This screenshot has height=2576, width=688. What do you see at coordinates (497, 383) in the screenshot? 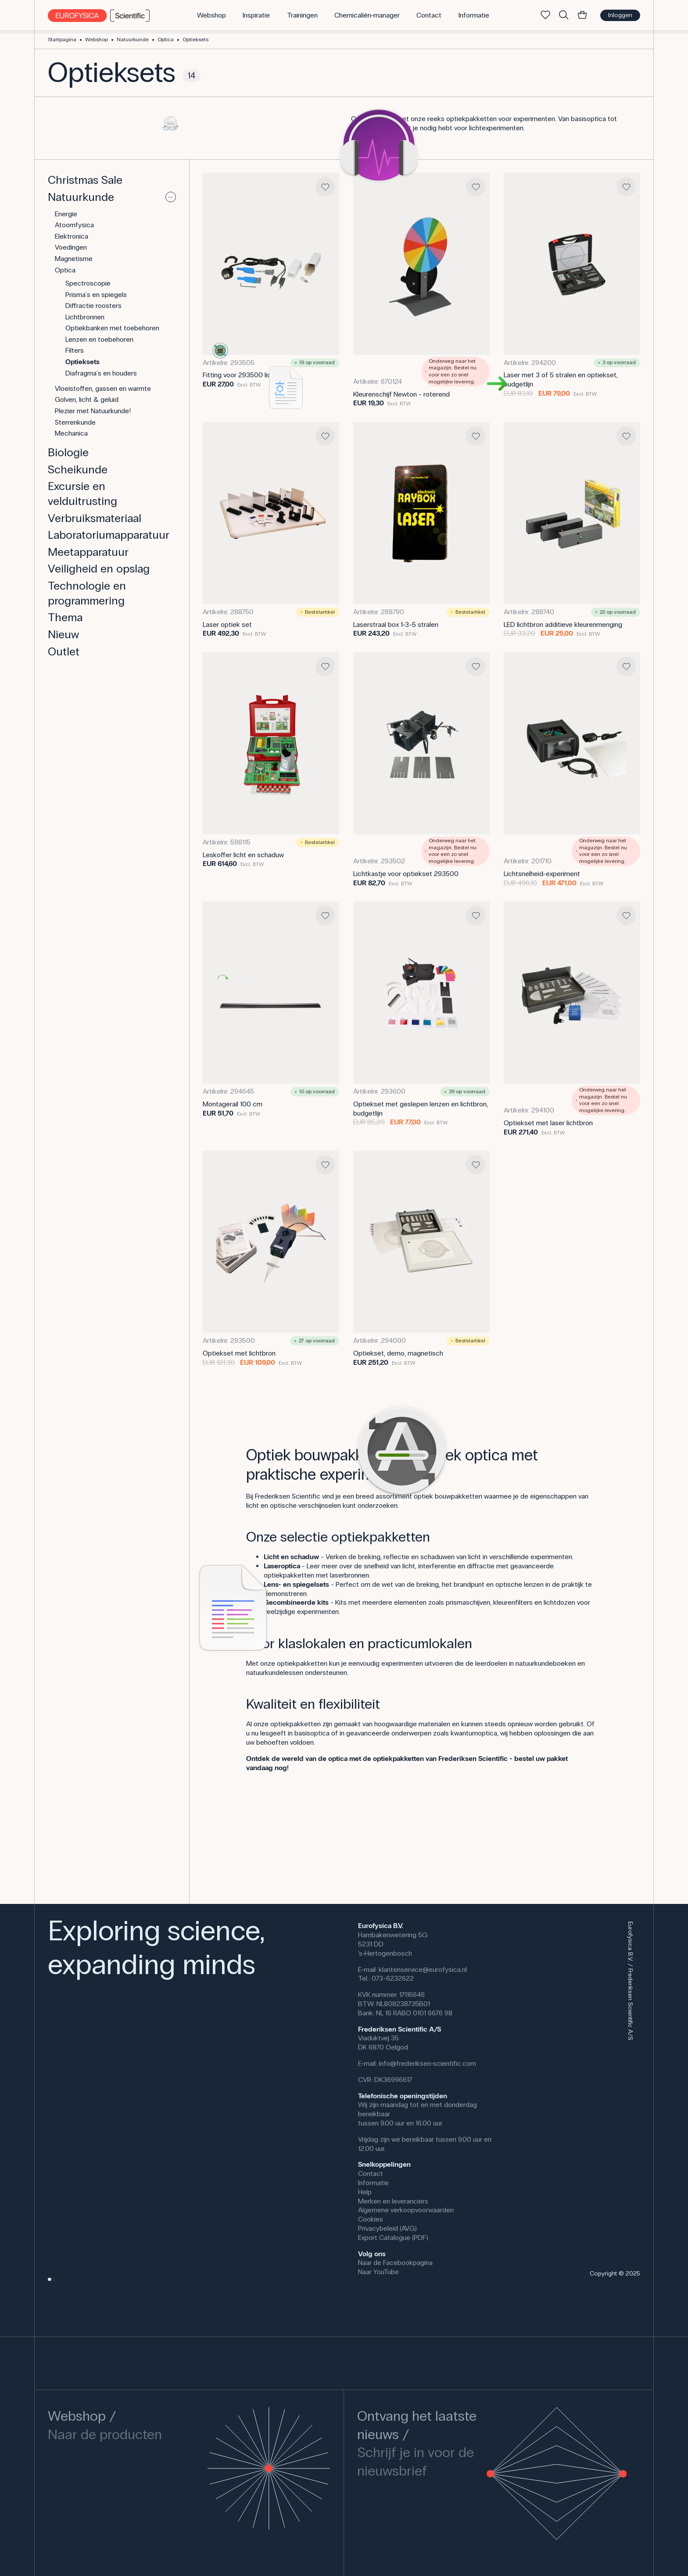
I see `move a file or folder to a new location` at bounding box center [497, 383].